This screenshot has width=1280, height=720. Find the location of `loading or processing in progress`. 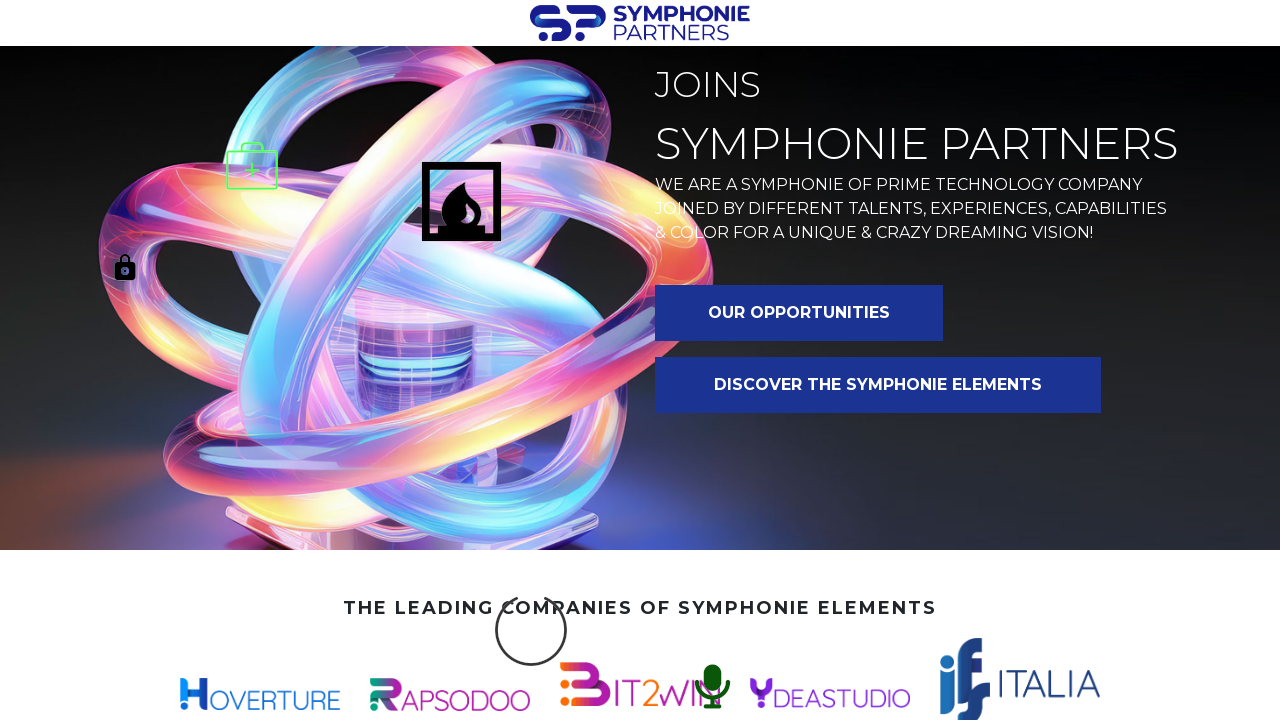

loading or processing in progress is located at coordinates (531, 630).